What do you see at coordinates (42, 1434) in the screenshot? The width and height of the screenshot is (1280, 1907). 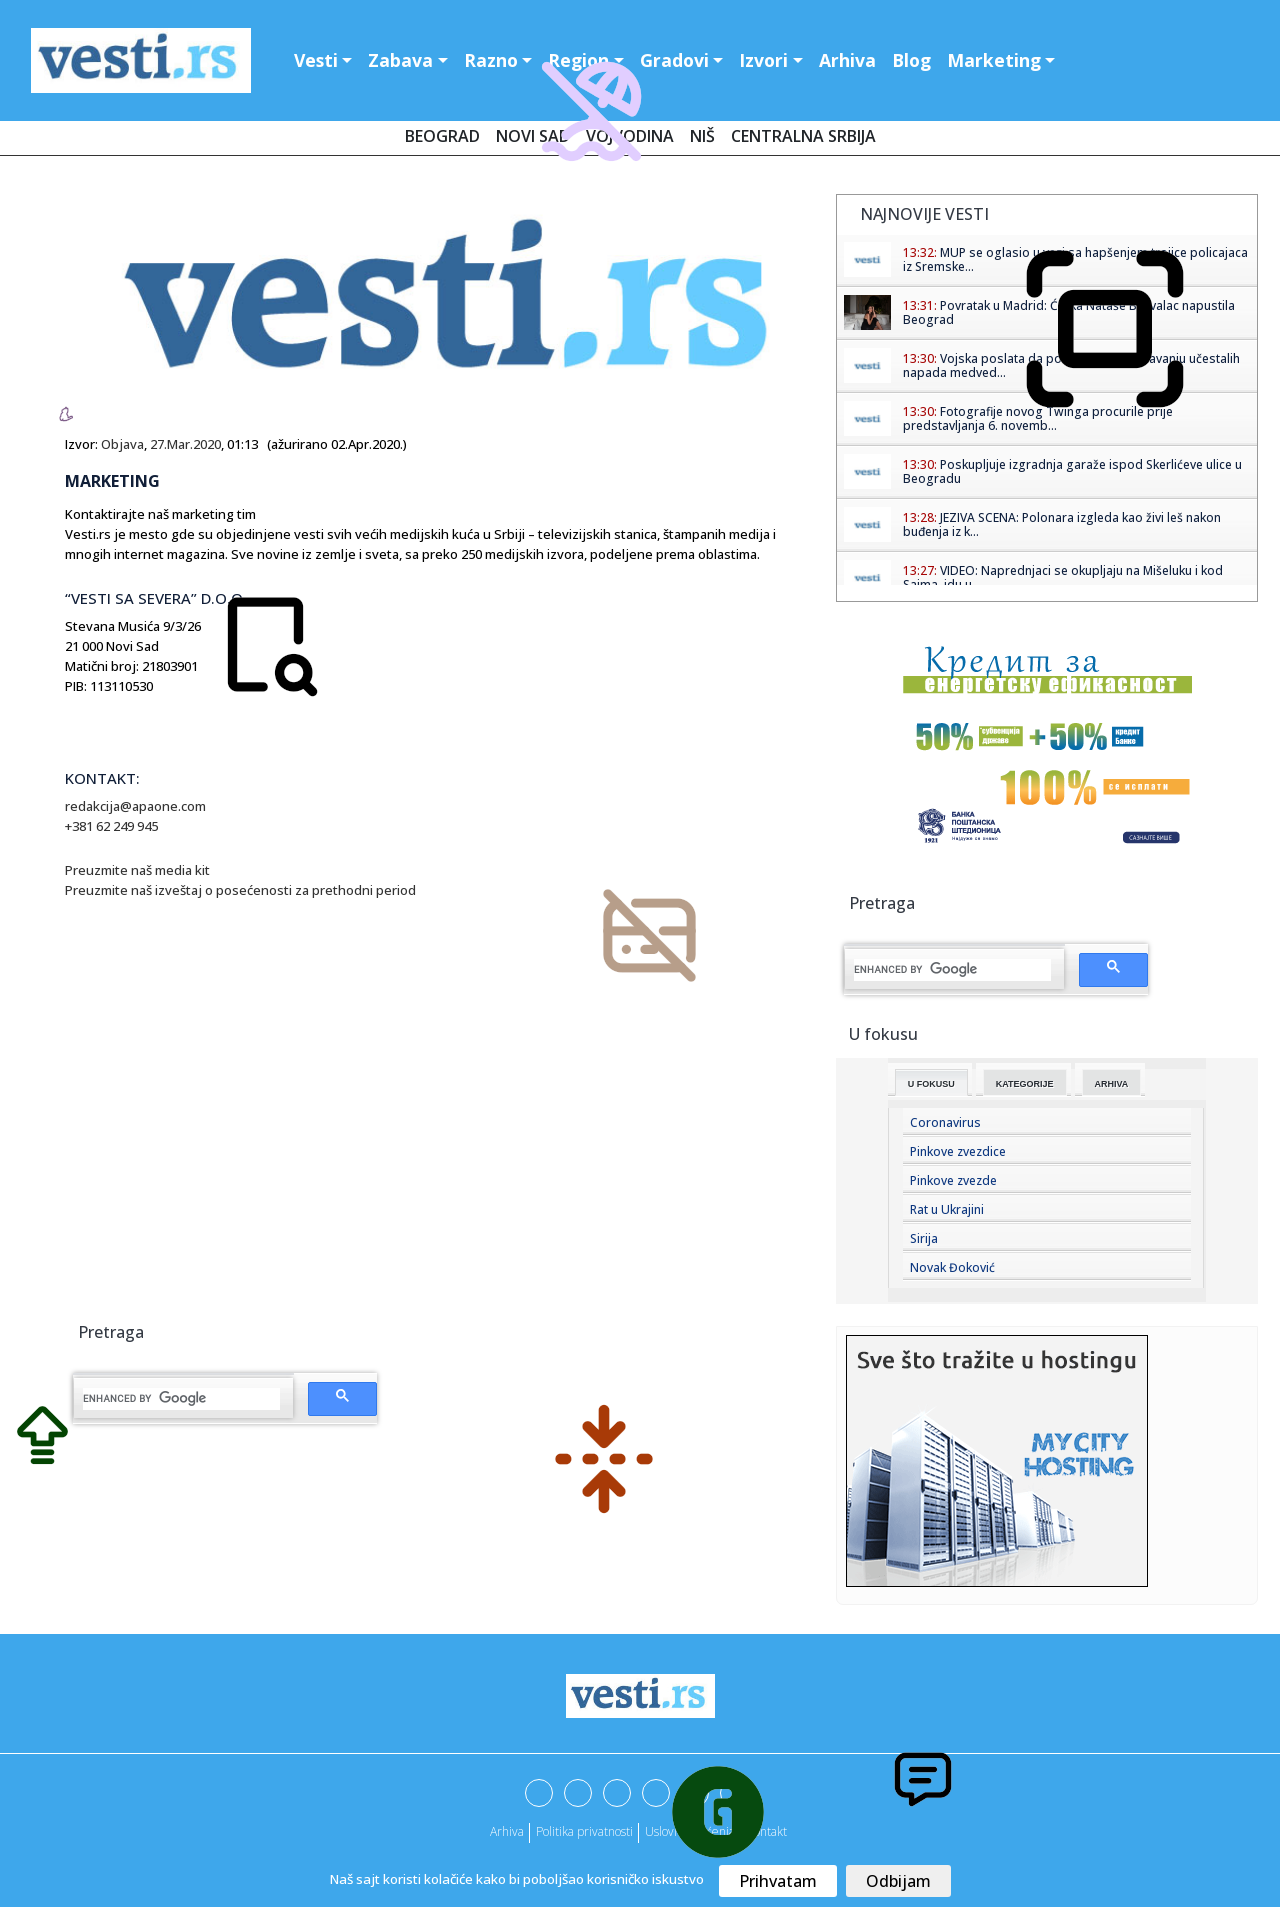 I see `upload multiple files or items` at bounding box center [42, 1434].